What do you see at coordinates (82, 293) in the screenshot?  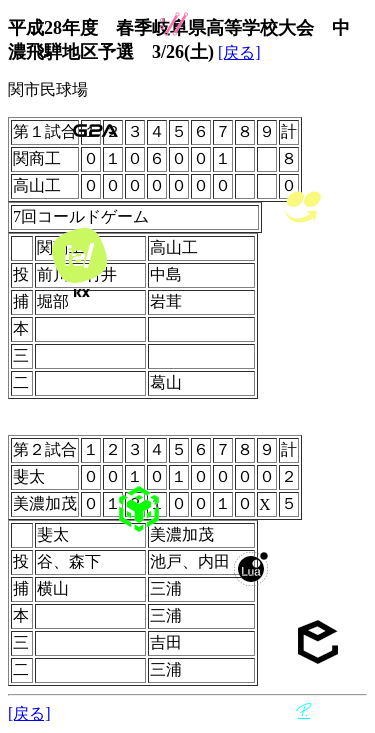 I see `kx systems company logo` at bounding box center [82, 293].